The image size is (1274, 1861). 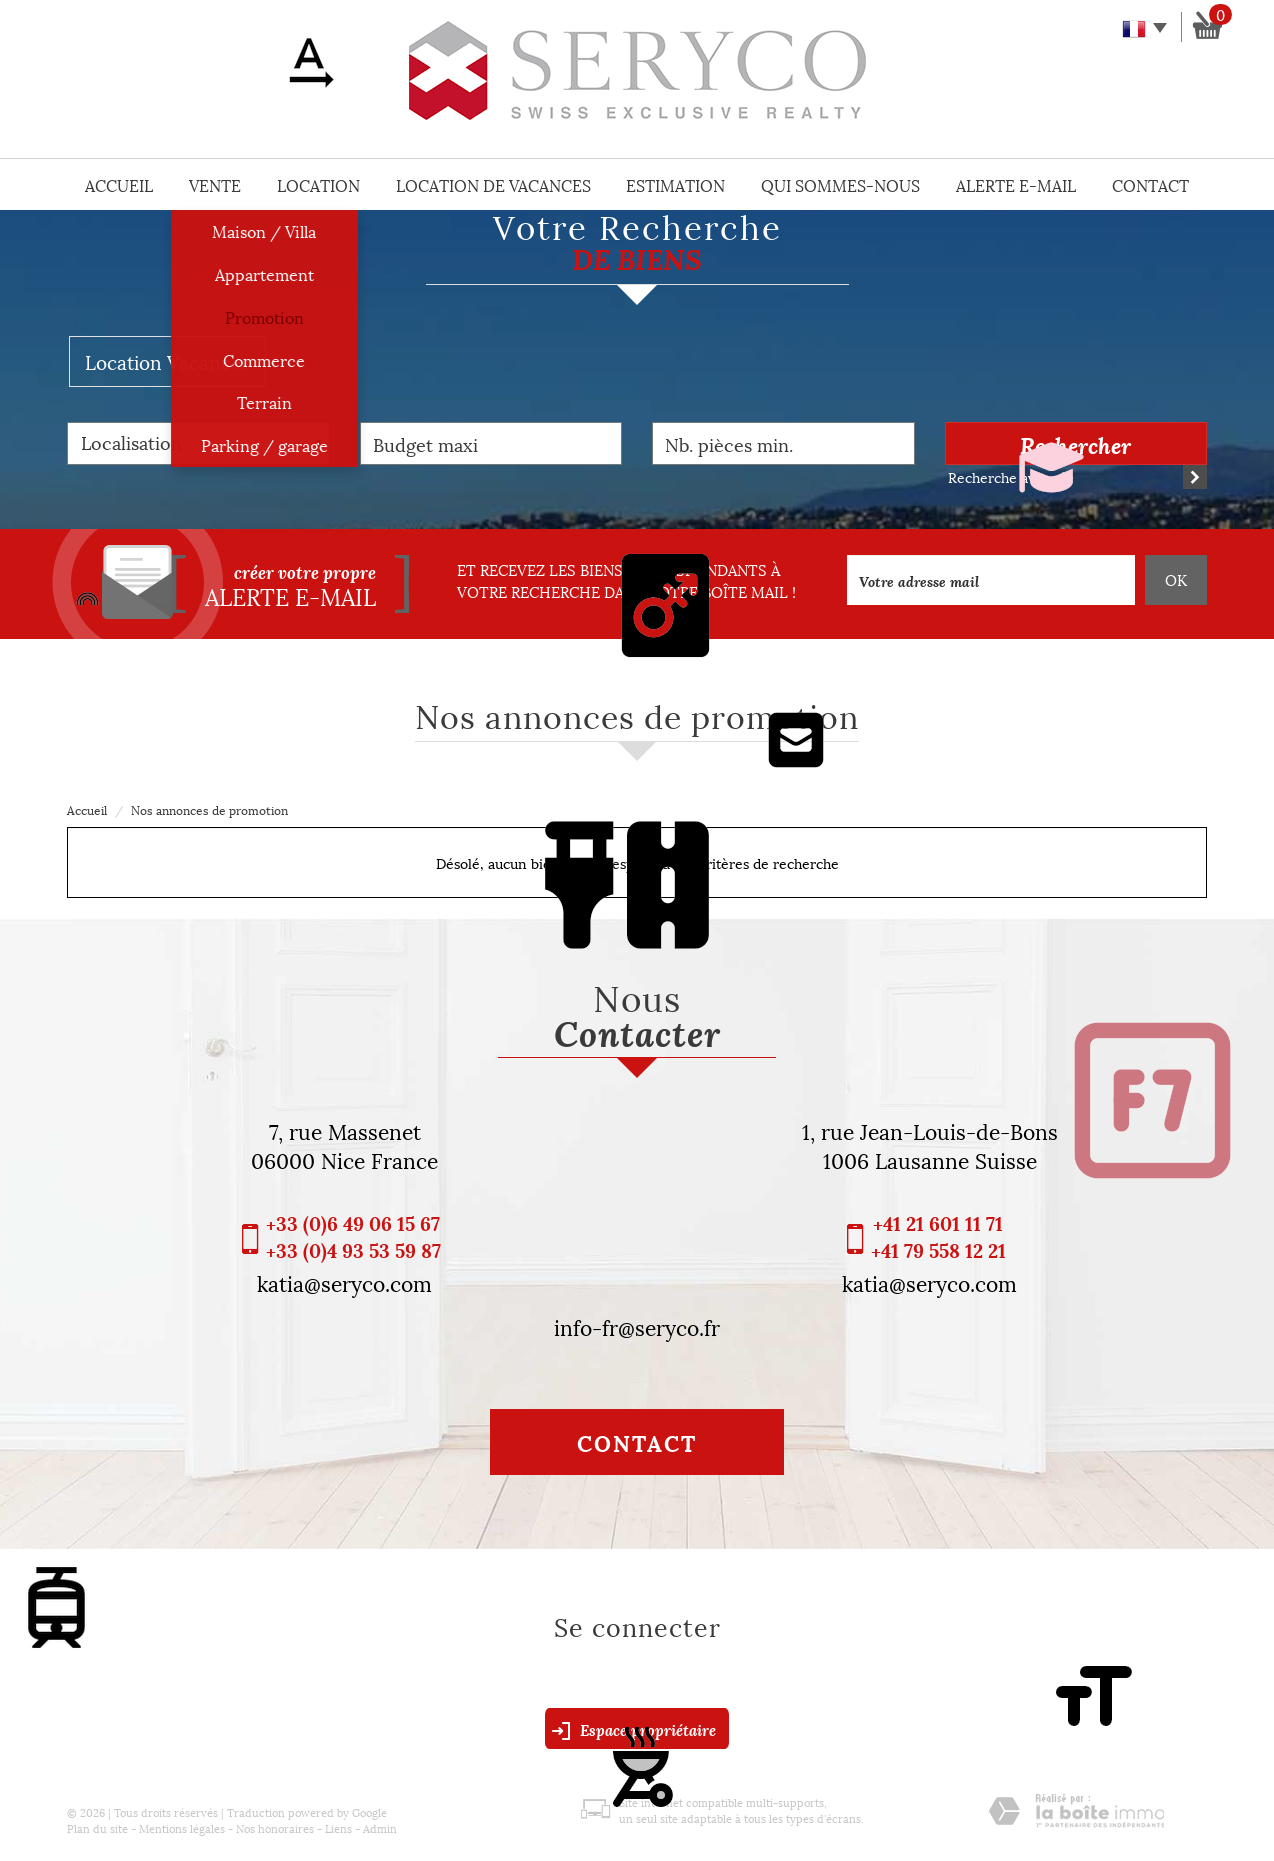 I want to click on press F7 function key, so click(x=1152, y=1100).